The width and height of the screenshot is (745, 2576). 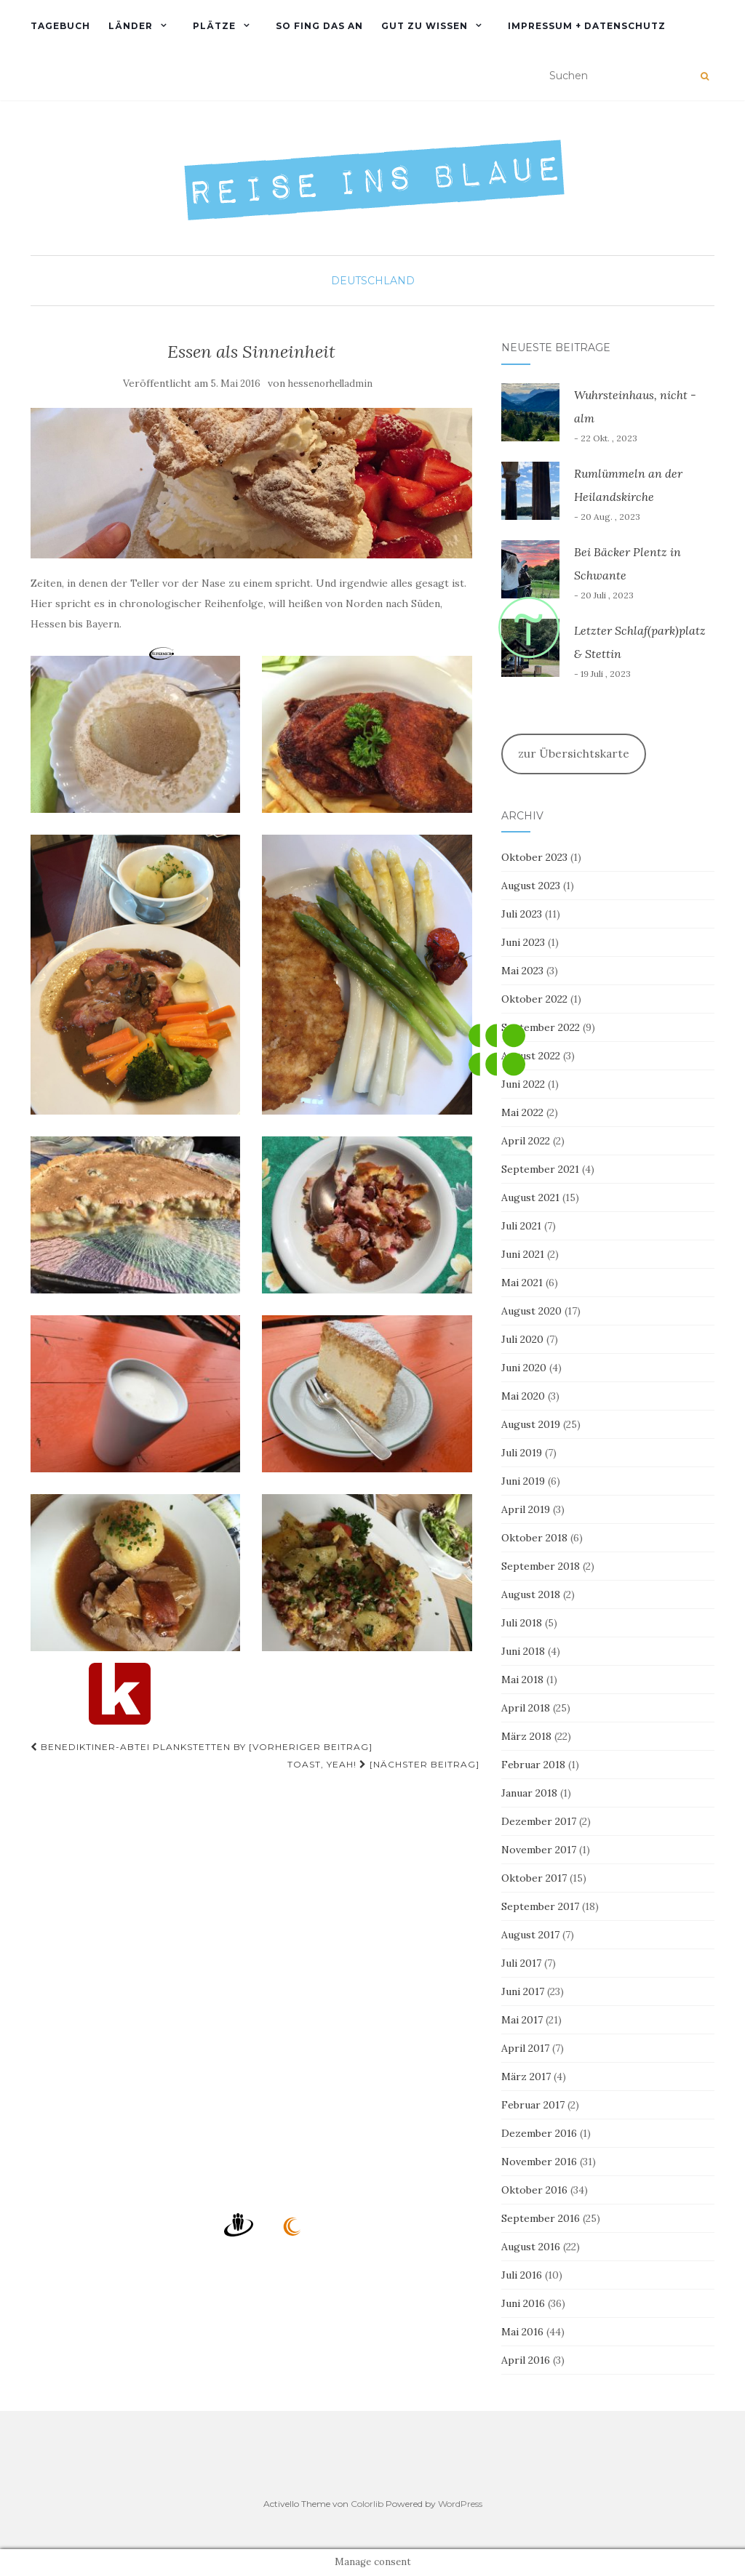 What do you see at coordinates (529, 627) in the screenshot?
I see `tilda publishing logo` at bounding box center [529, 627].